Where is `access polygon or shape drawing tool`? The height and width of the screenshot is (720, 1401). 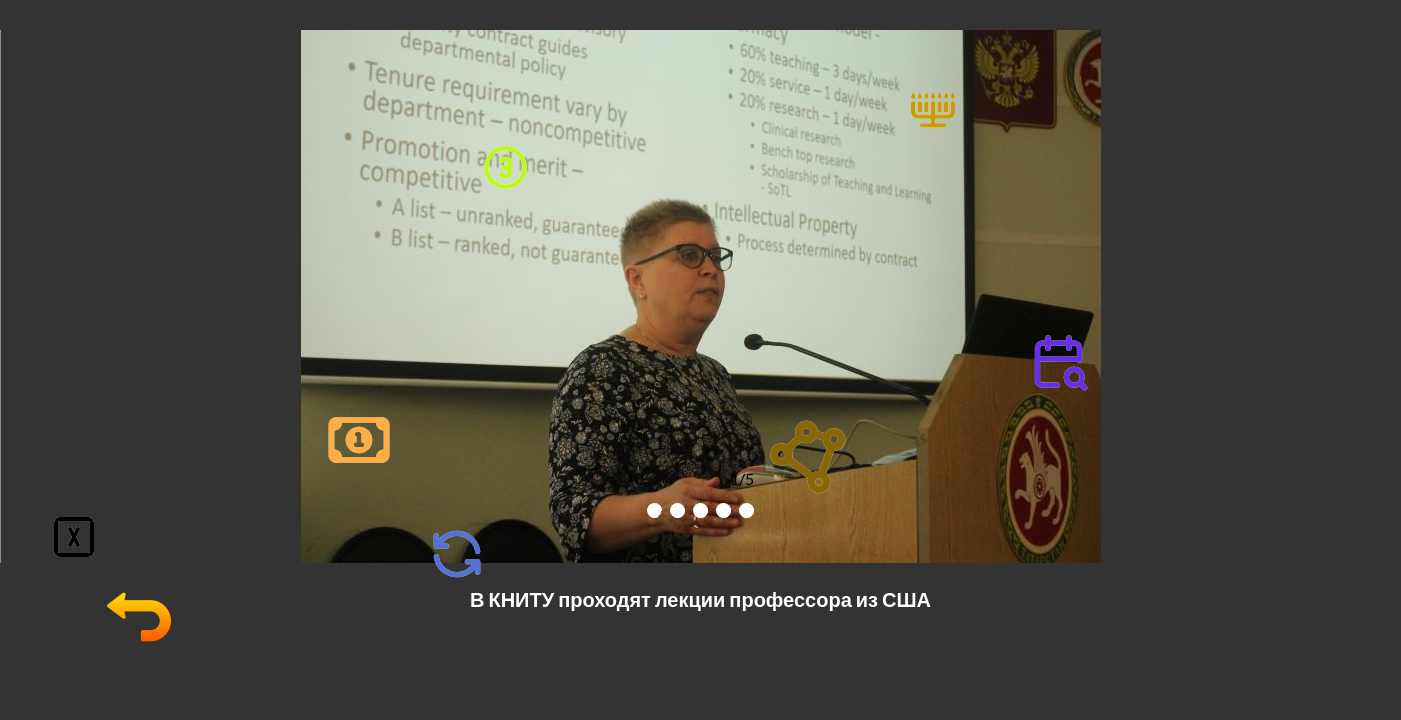
access polygon or shape drawing tool is located at coordinates (809, 457).